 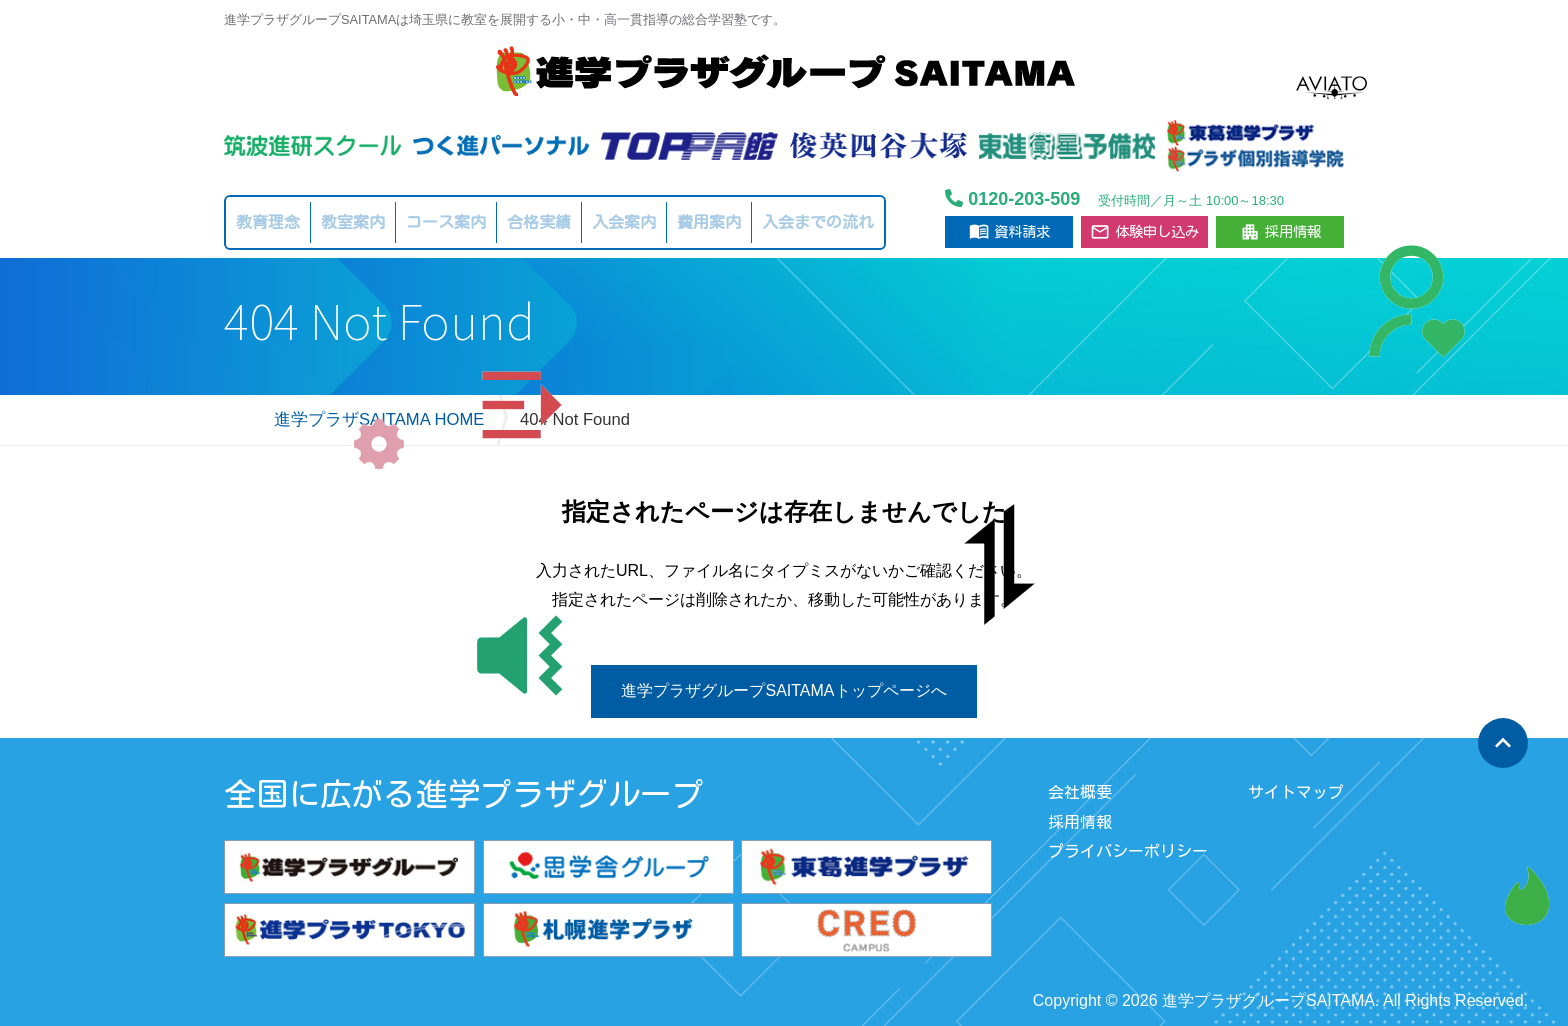 What do you see at coordinates (520, 405) in the screenshot?
I see `expand or unfold a navigation menu` at bounding box center [520, 405].